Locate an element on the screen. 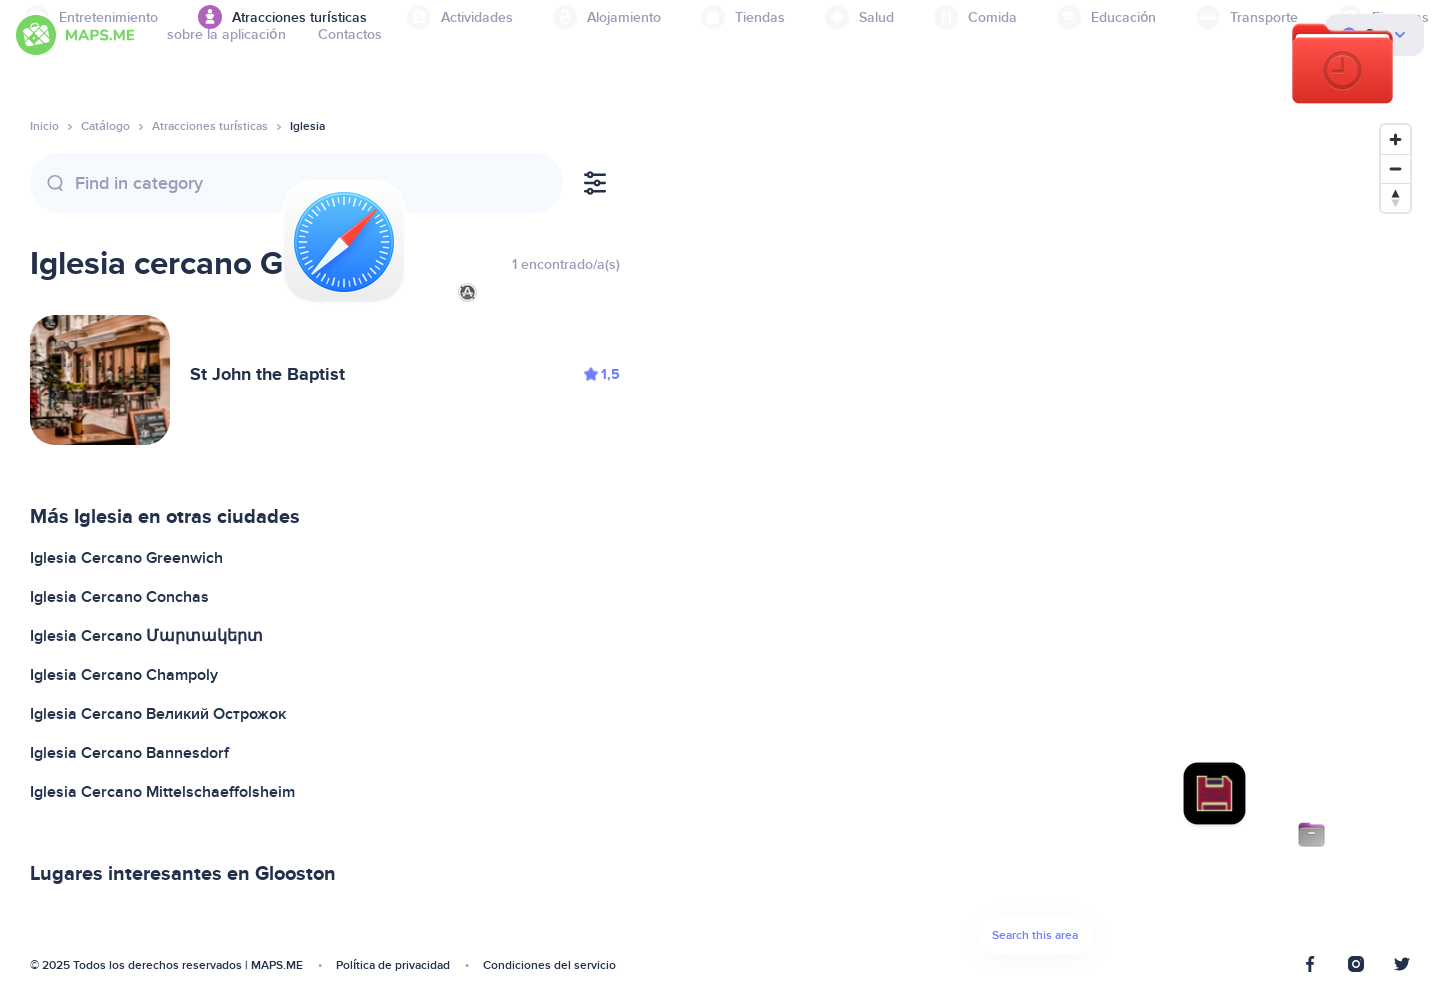 This screenshot has width=1440, height=995. launch inscryption game is located at coordinates (1214, 793).